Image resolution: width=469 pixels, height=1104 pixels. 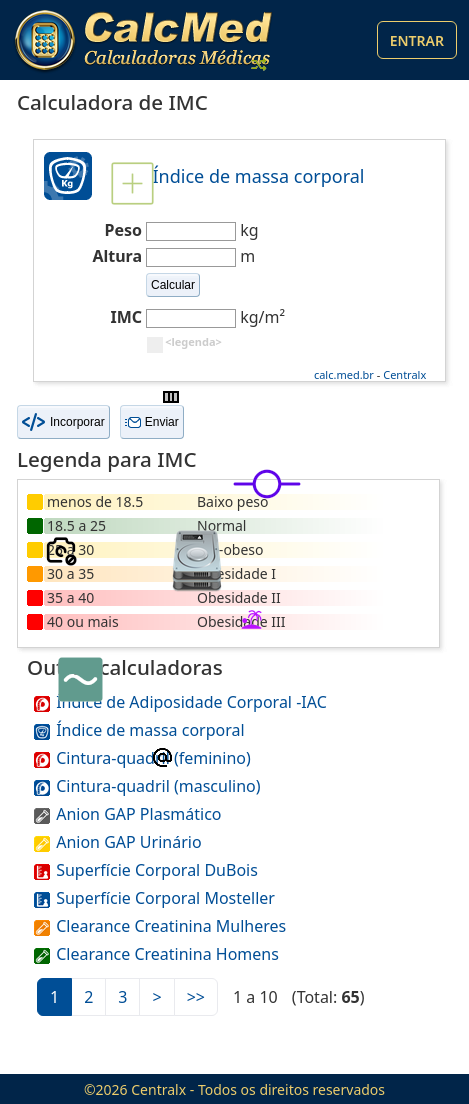 I want to click on view tropical or vacation-related content, so click(x=251, y=619).